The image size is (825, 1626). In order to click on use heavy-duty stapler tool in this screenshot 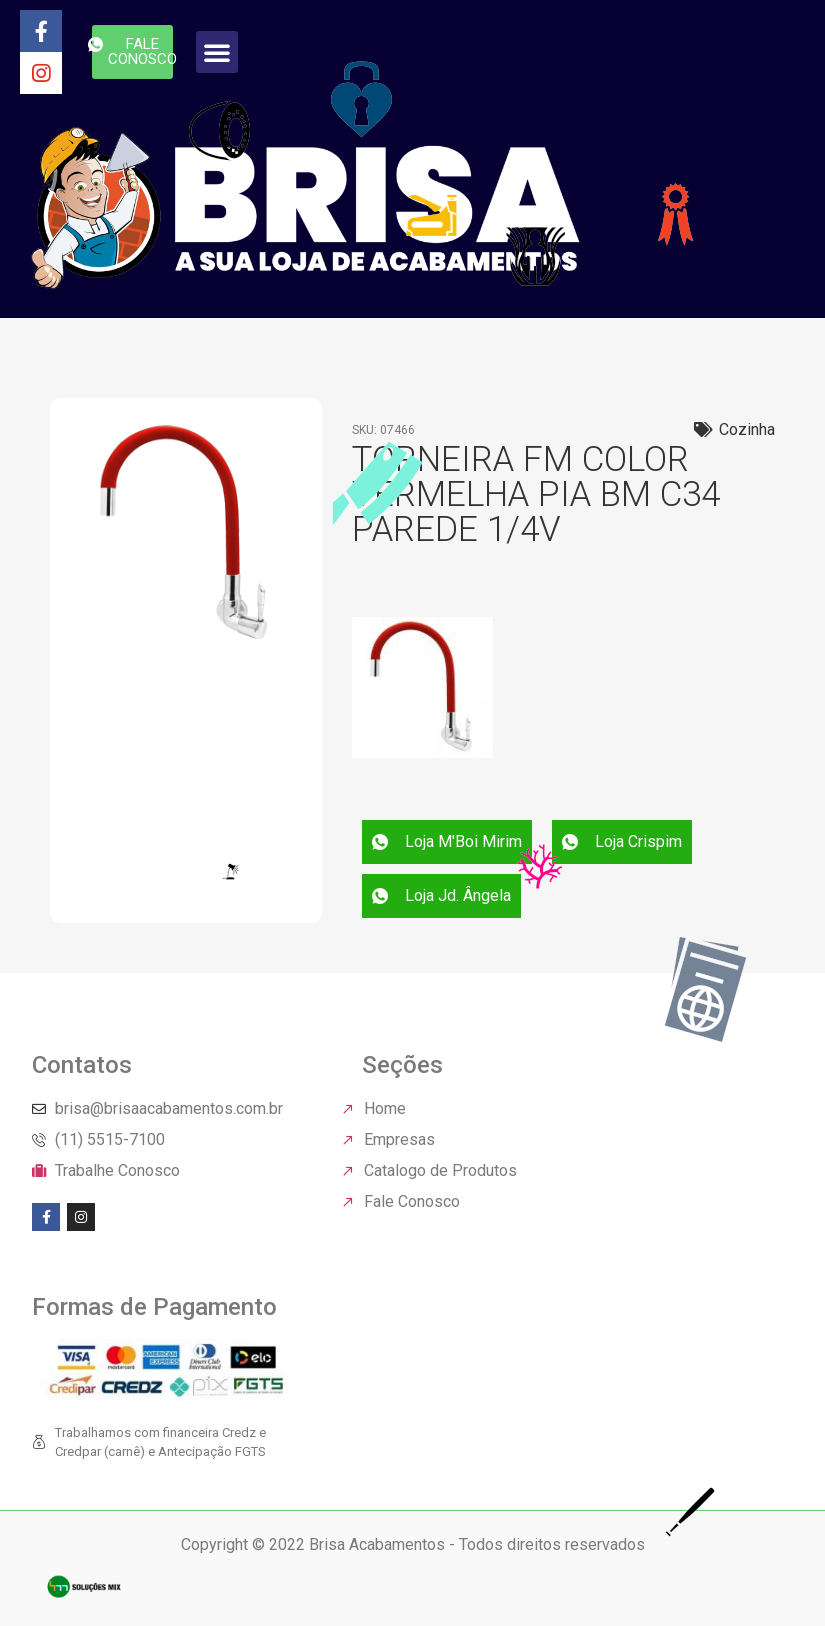, I will do `click(431, 214)`.